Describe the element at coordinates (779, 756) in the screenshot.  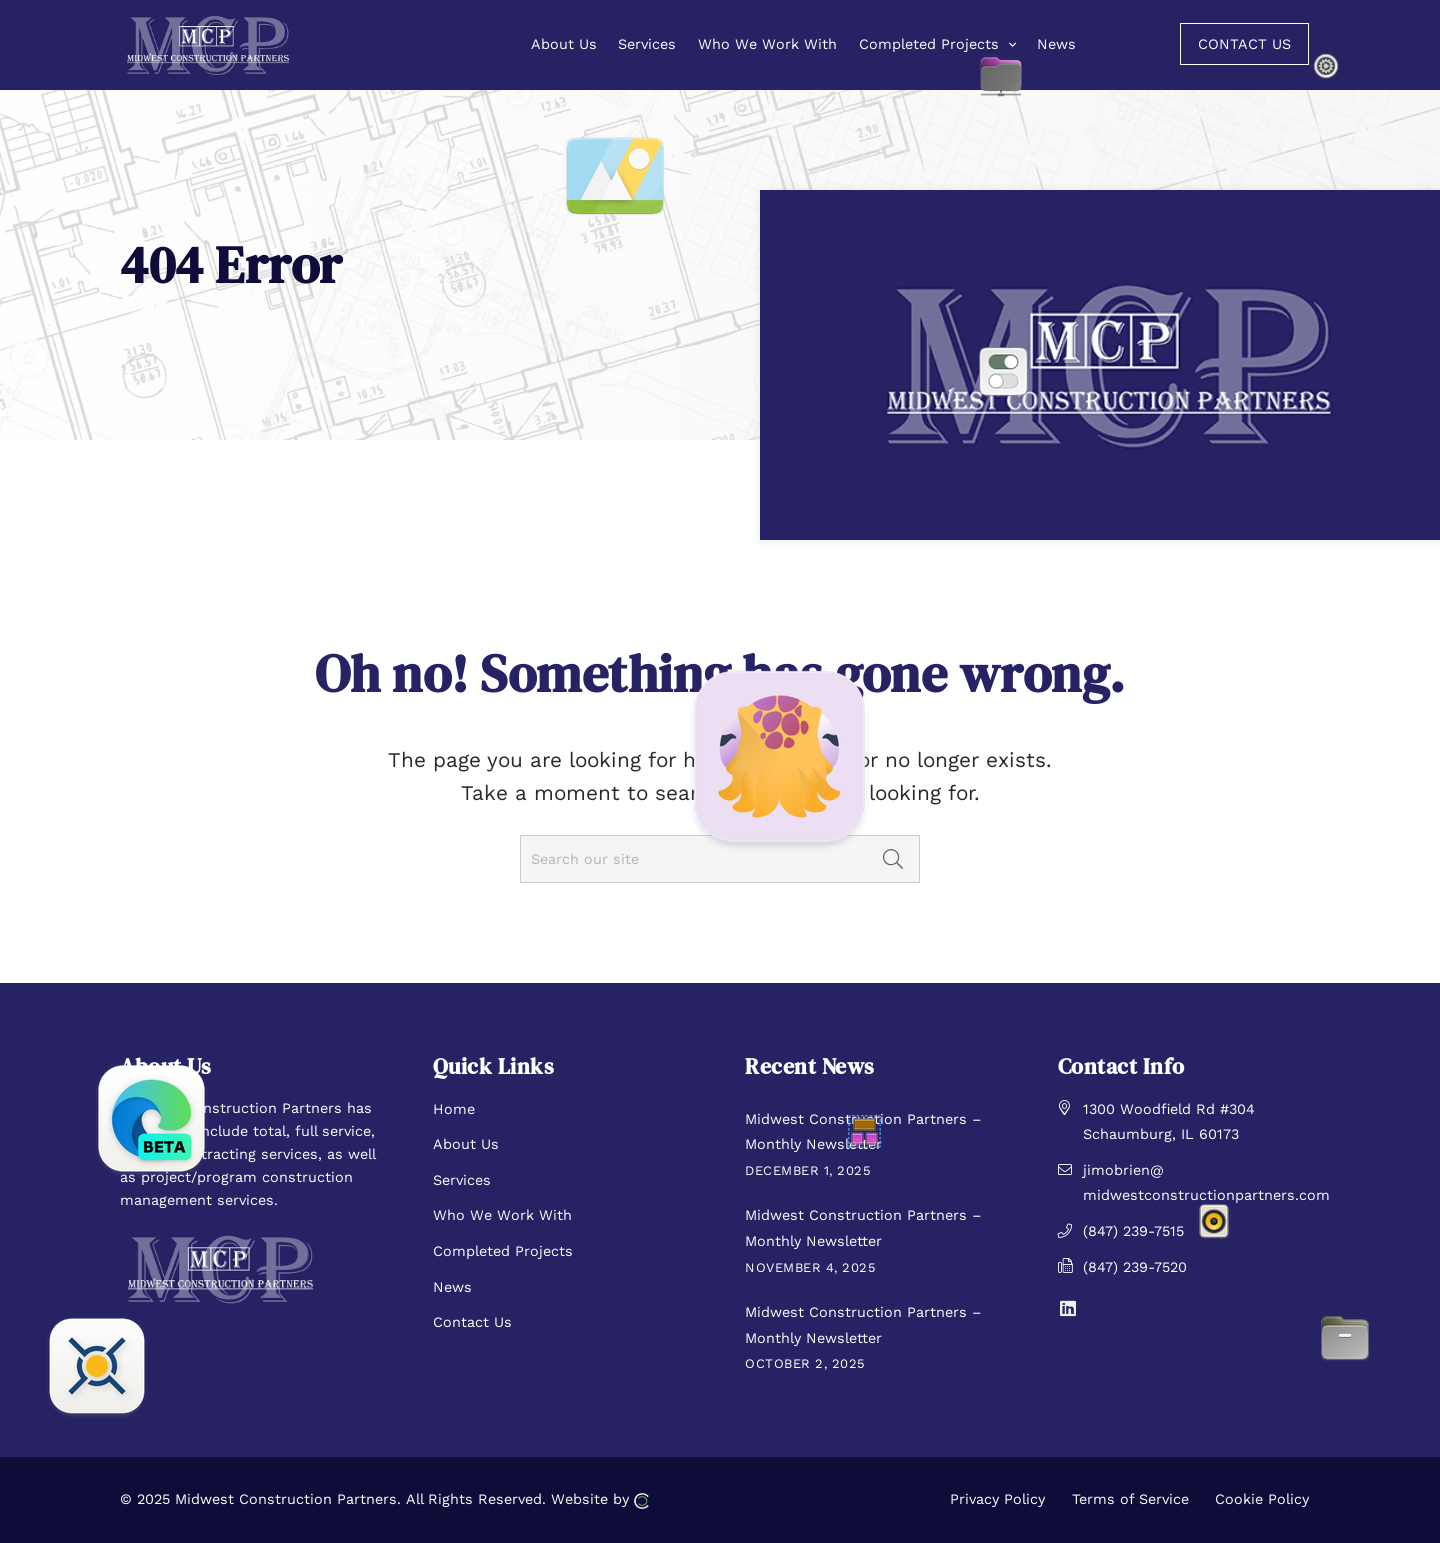
I see `open the cuttlefish icon viewer app` at that location.